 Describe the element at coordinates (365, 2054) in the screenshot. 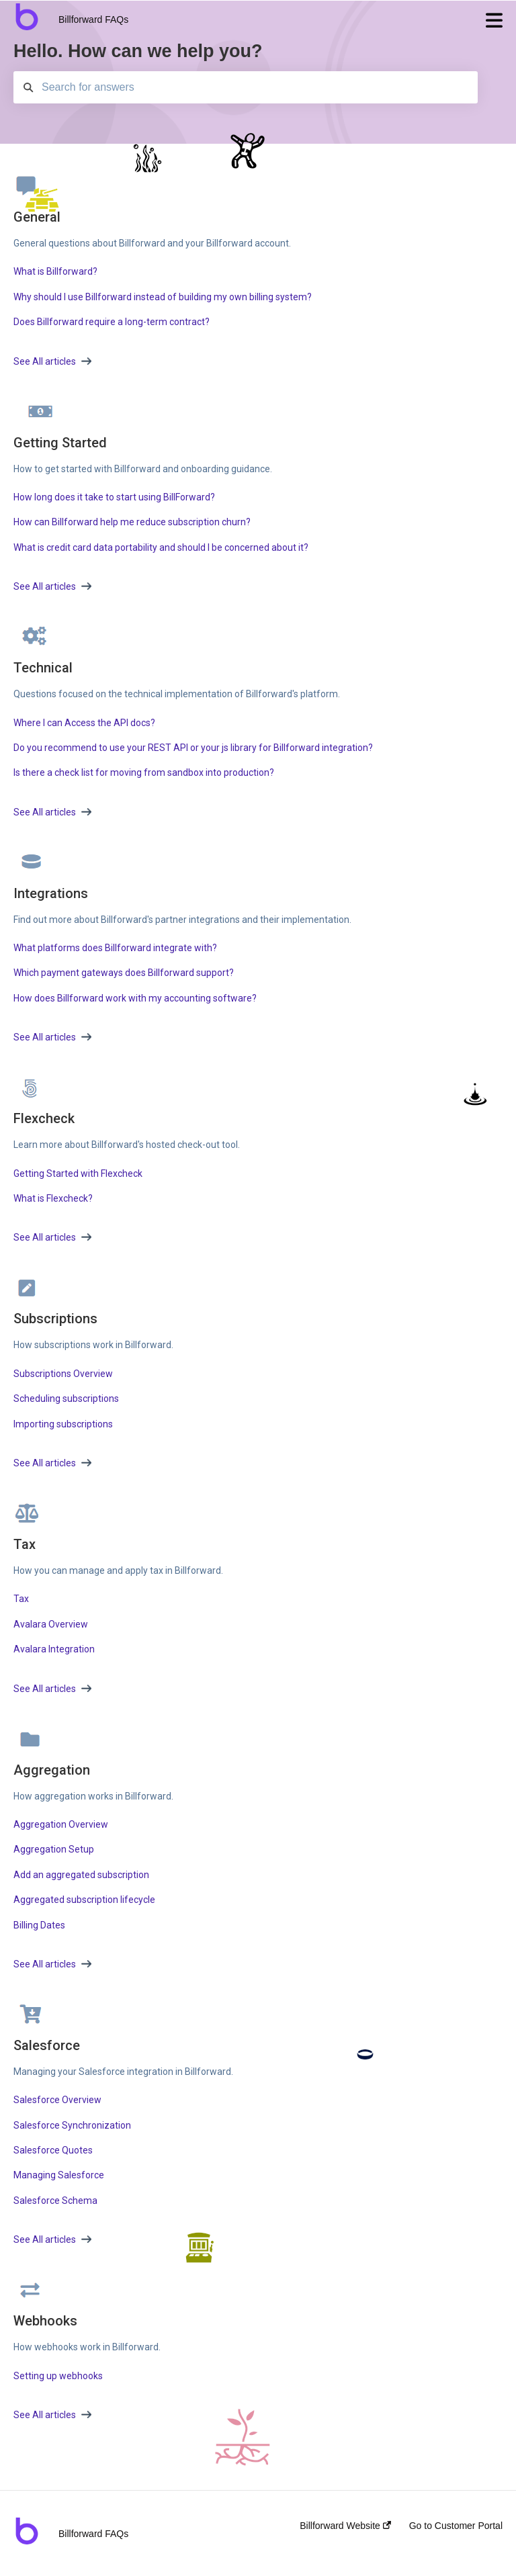

I see `equip a ring item to your character` at that location.